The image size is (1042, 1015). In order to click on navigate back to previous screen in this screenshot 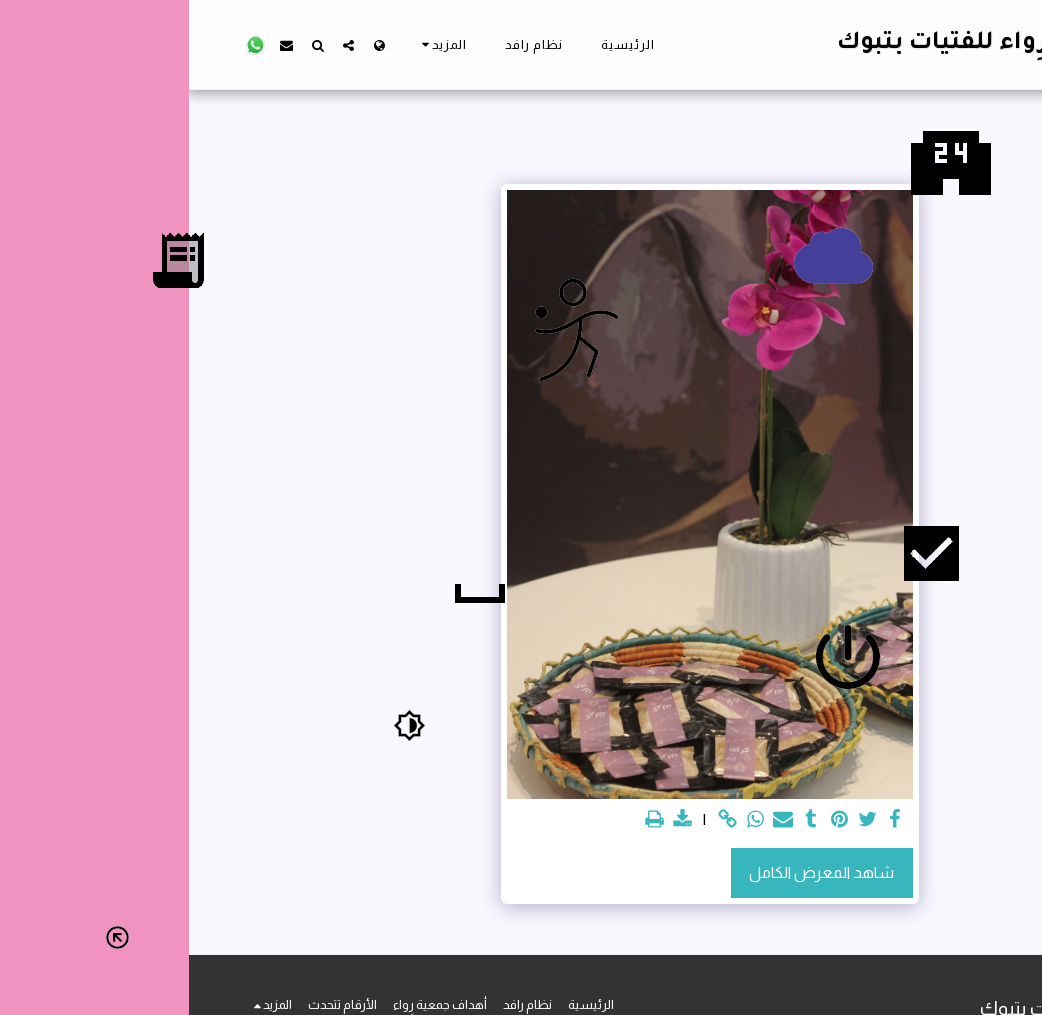, I will do `click(117, 937)`.